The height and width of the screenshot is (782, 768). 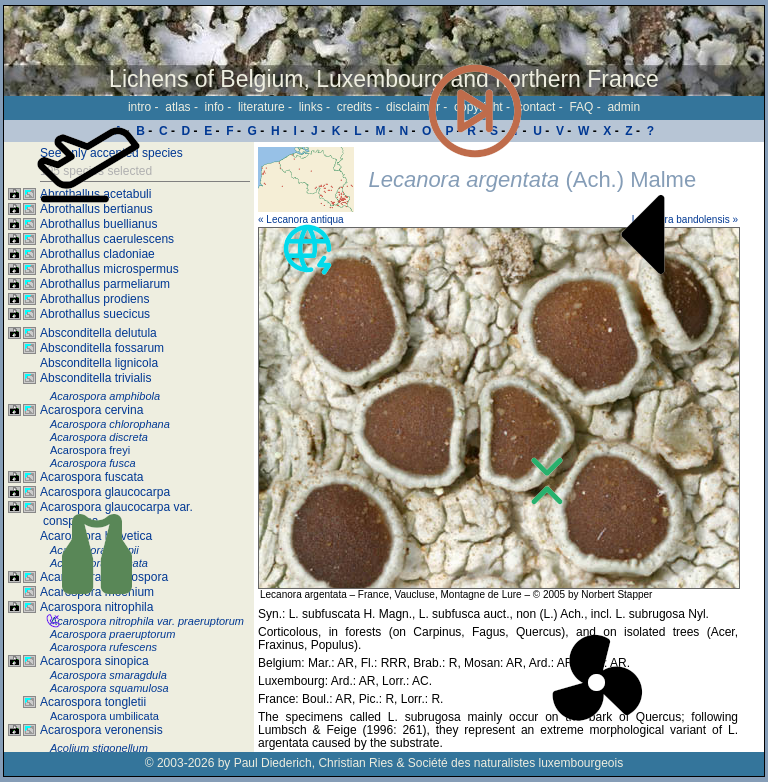 I want to click on select safety vest or protective gear, so click(x=97, y=554).